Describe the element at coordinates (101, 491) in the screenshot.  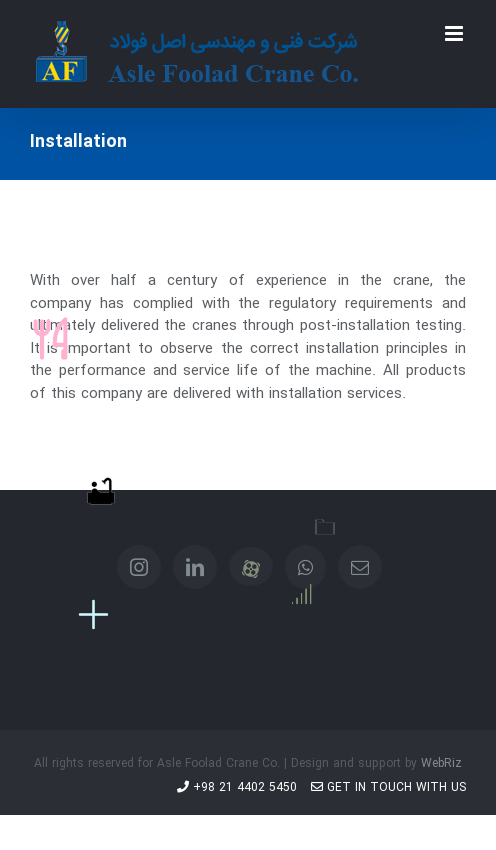
I see `indicates bathroom amenities available` at that location.